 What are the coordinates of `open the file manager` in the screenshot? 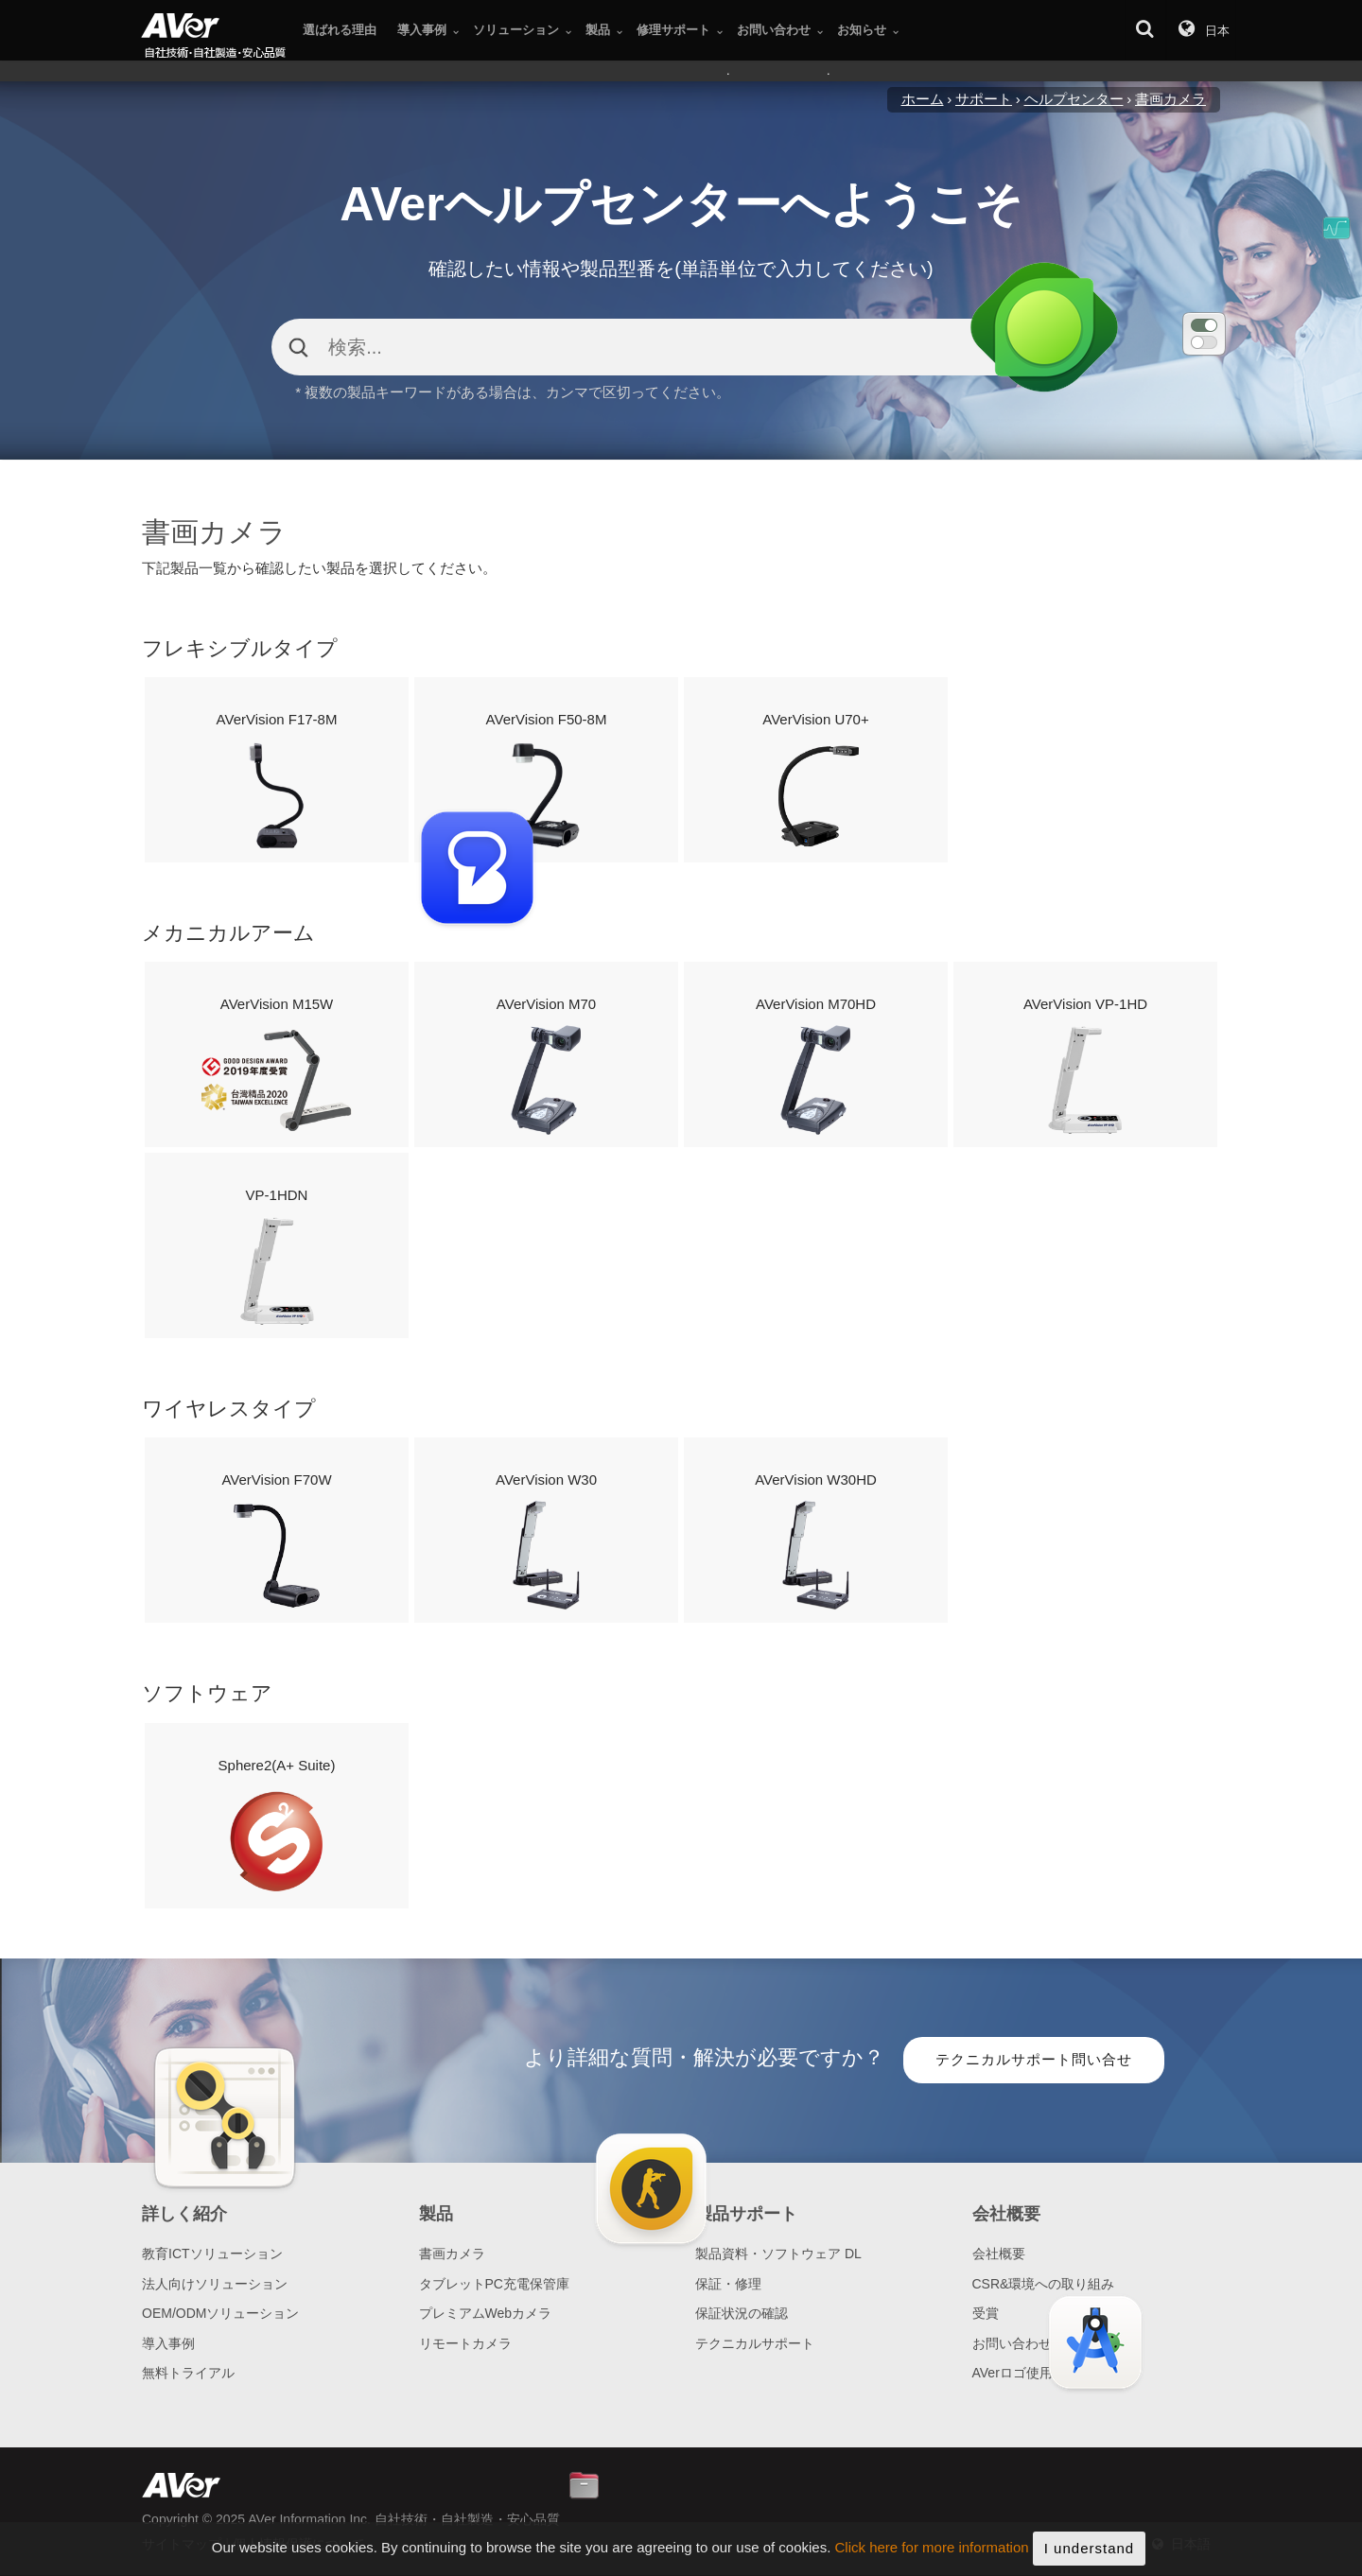 It's located at (584, 2484).